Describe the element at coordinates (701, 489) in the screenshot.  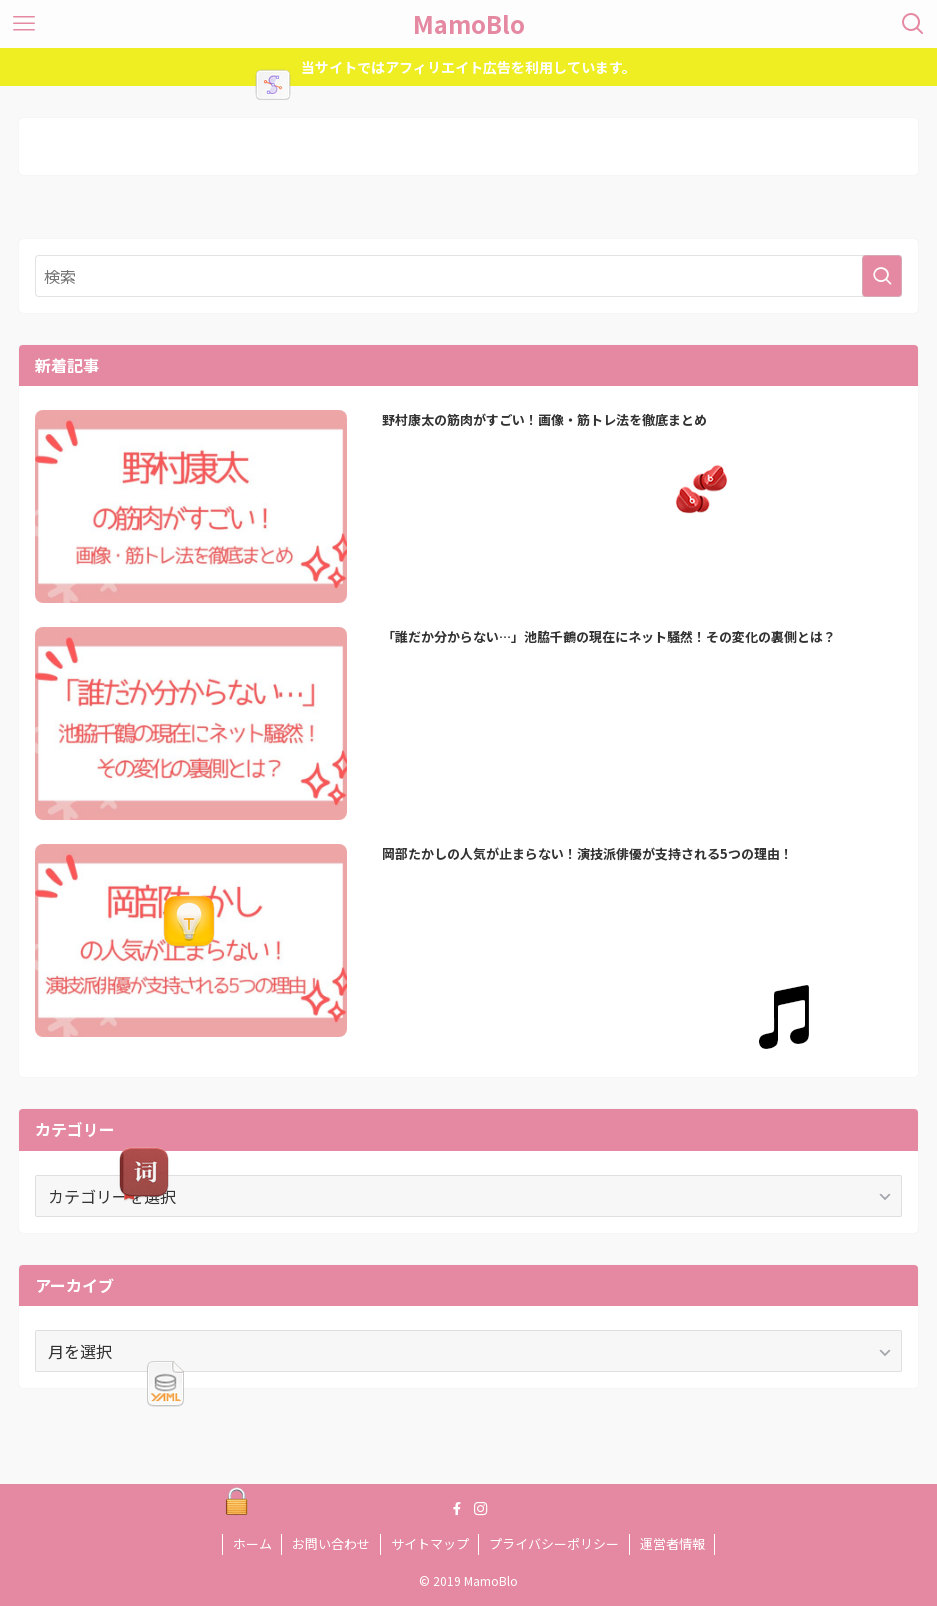
I see `beats earbuds bluetooth device icon` at that location.